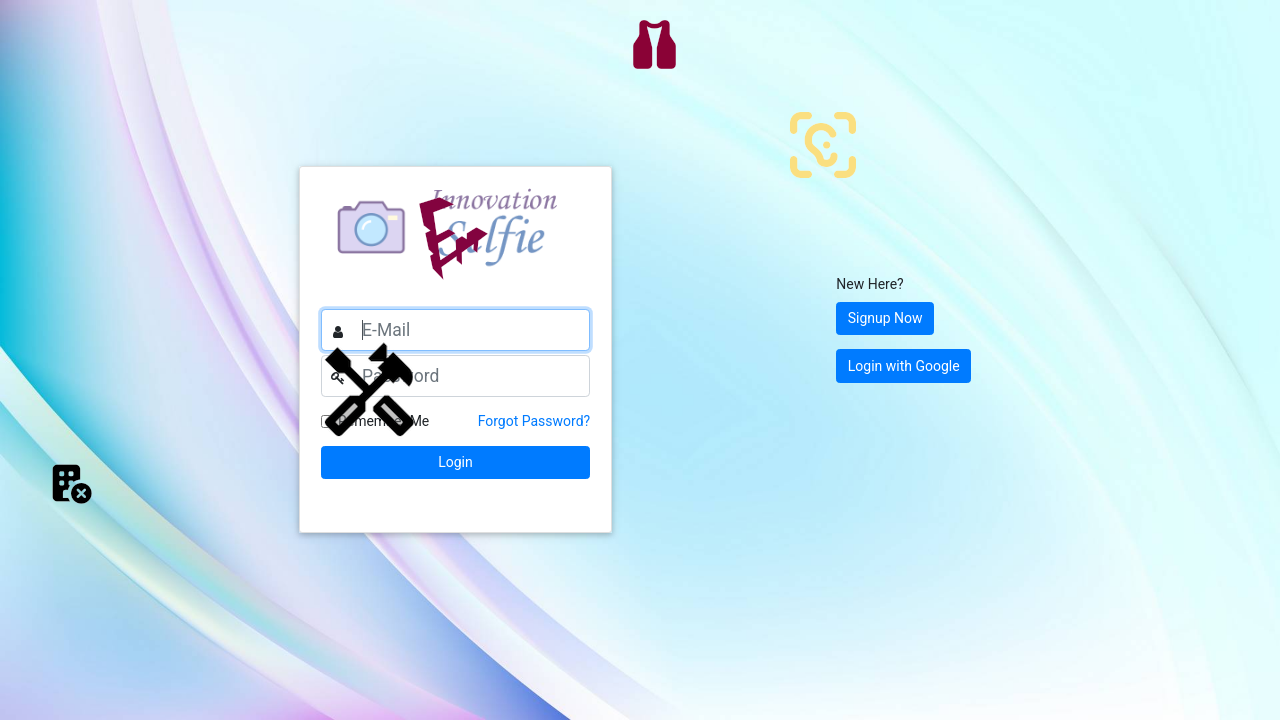  What do you see at coordinates (71, 483) in the screenshot?
I see `remove a building or property from saved locations` at bounding box center [71, 483].